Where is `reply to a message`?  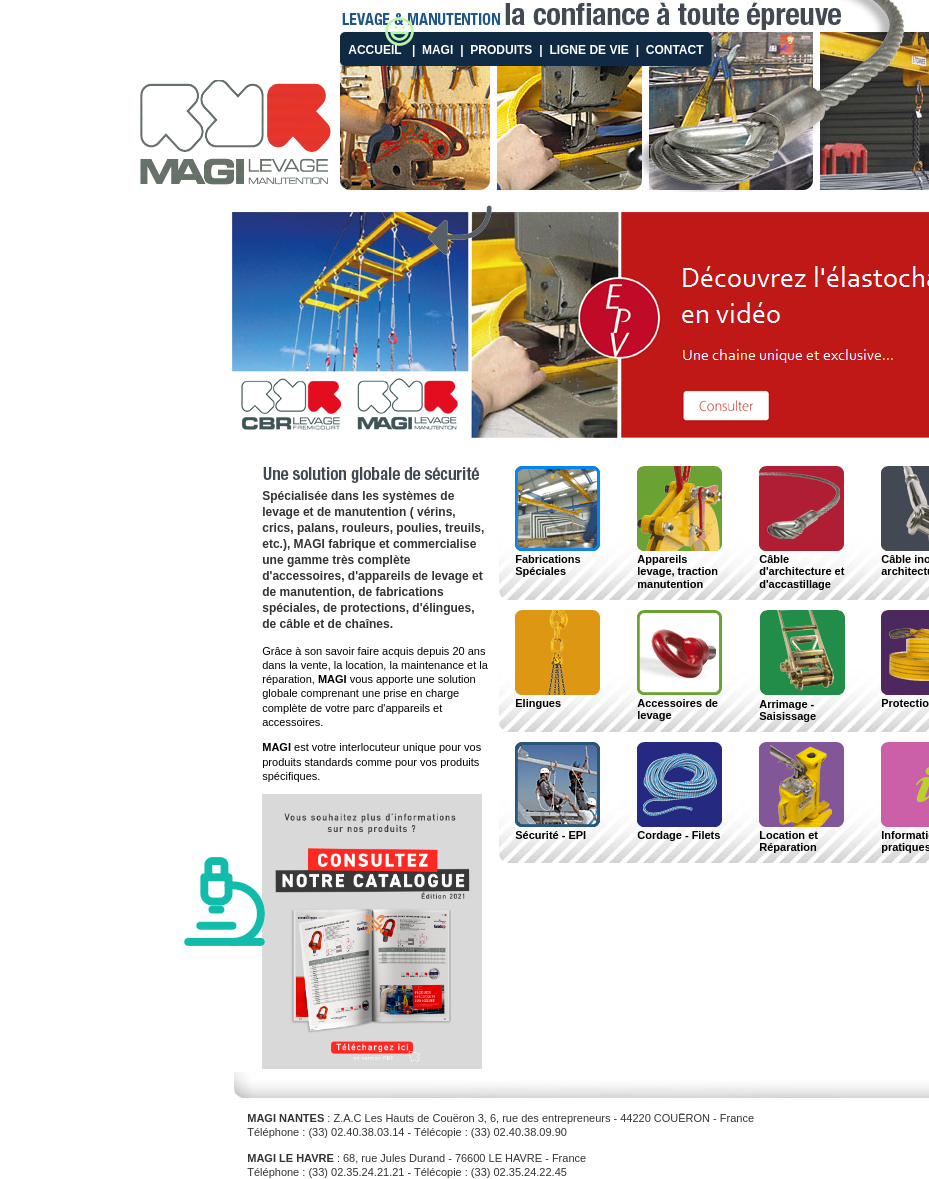 reply to a message is located at coordinates (460, 230).